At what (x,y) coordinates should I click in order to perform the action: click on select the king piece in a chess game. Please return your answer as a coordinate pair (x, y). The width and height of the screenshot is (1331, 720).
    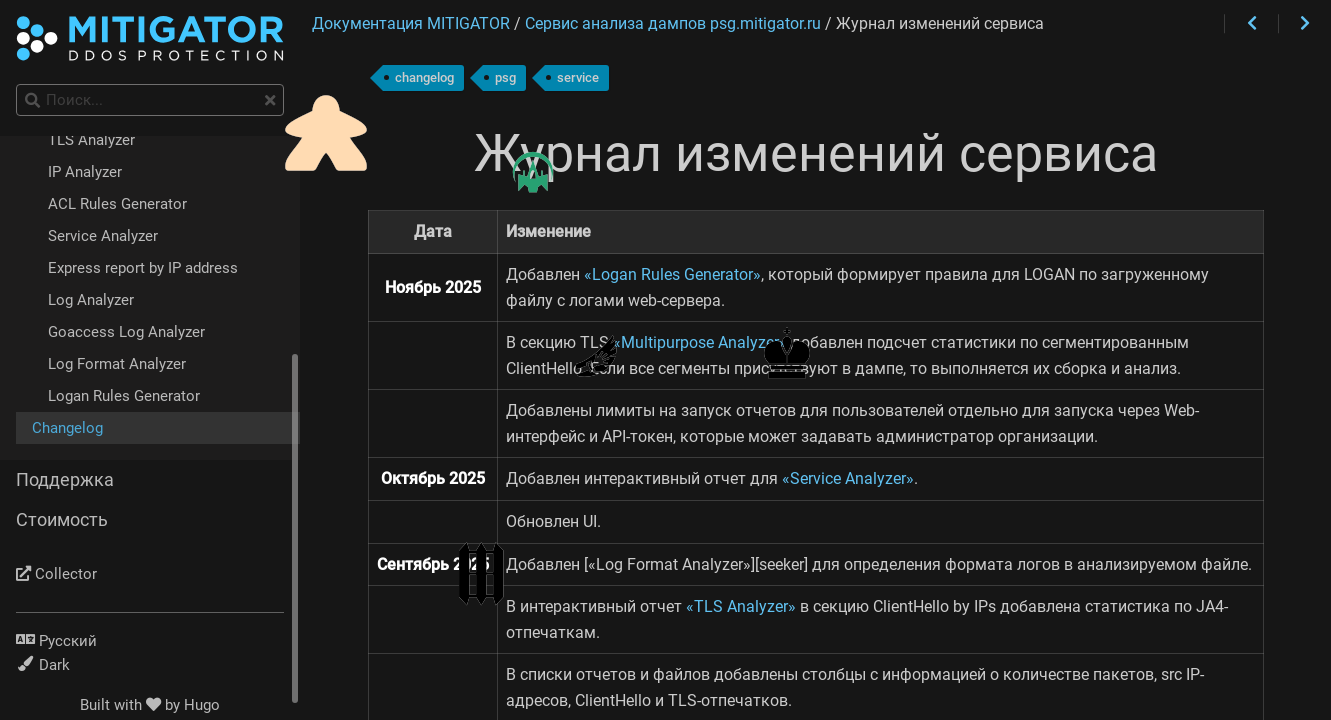
    Looking at the image, I should click on (787, 352).